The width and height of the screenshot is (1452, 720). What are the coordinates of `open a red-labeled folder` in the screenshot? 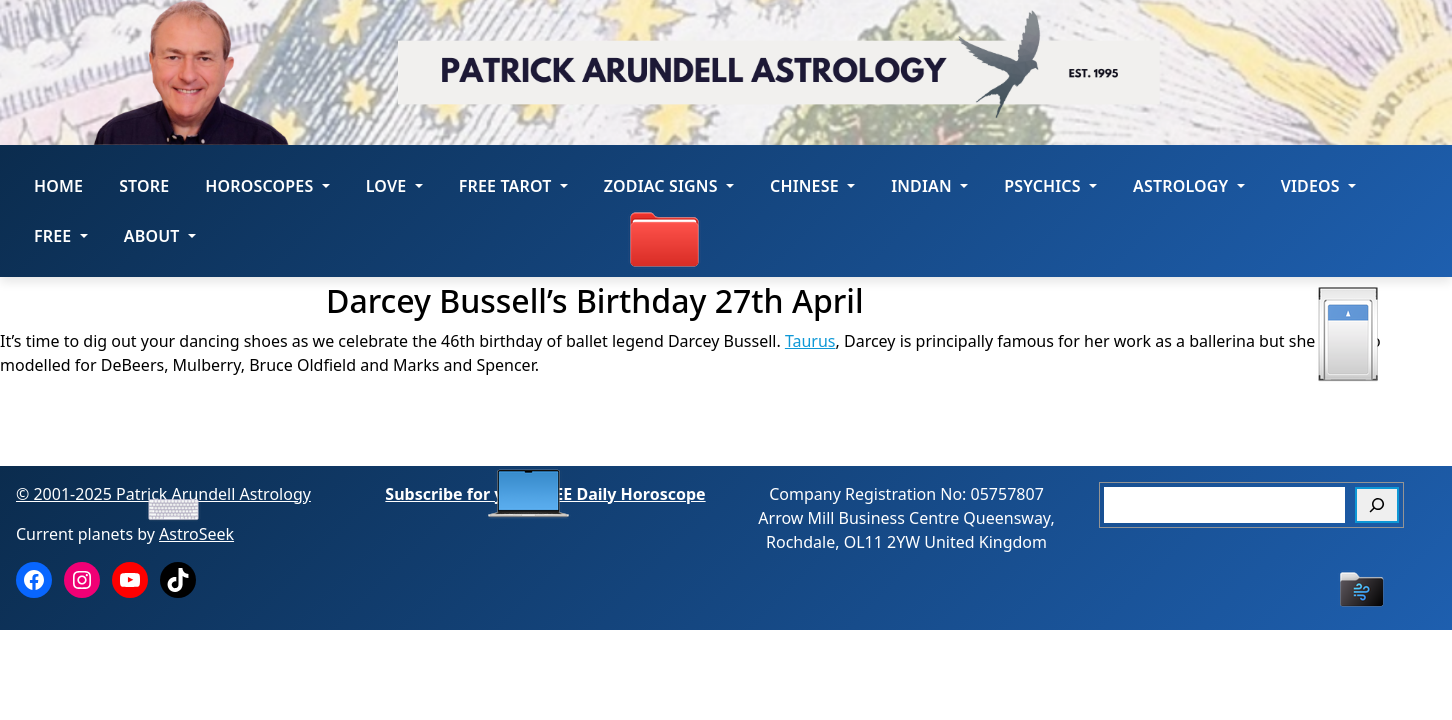 It's located at (664, 239).